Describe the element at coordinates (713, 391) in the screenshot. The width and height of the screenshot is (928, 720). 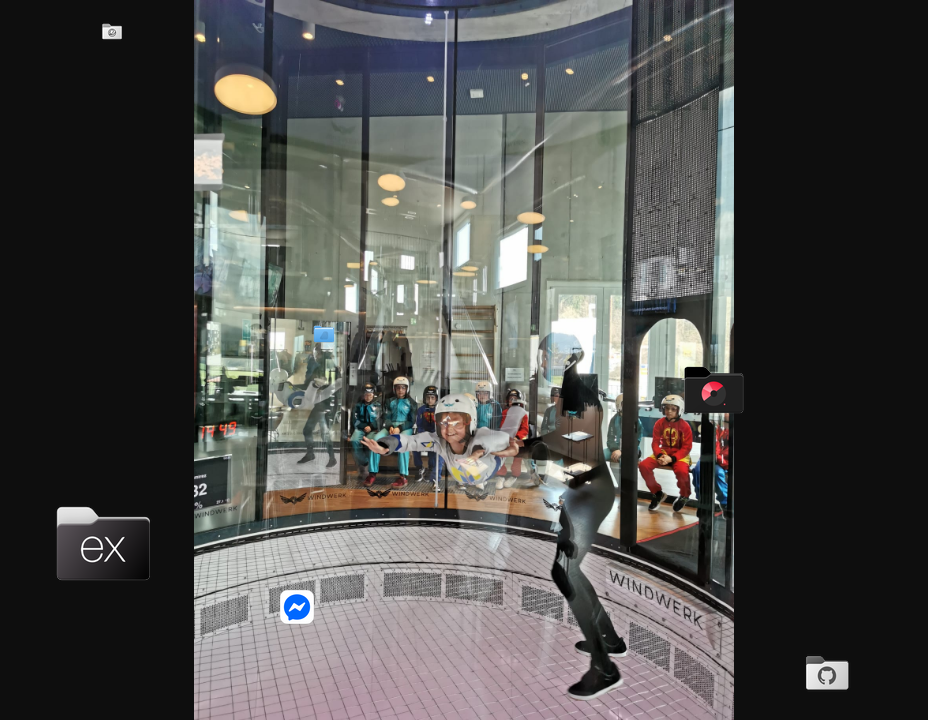
I see `folder containing wondershare dvd creator project files` at that location.